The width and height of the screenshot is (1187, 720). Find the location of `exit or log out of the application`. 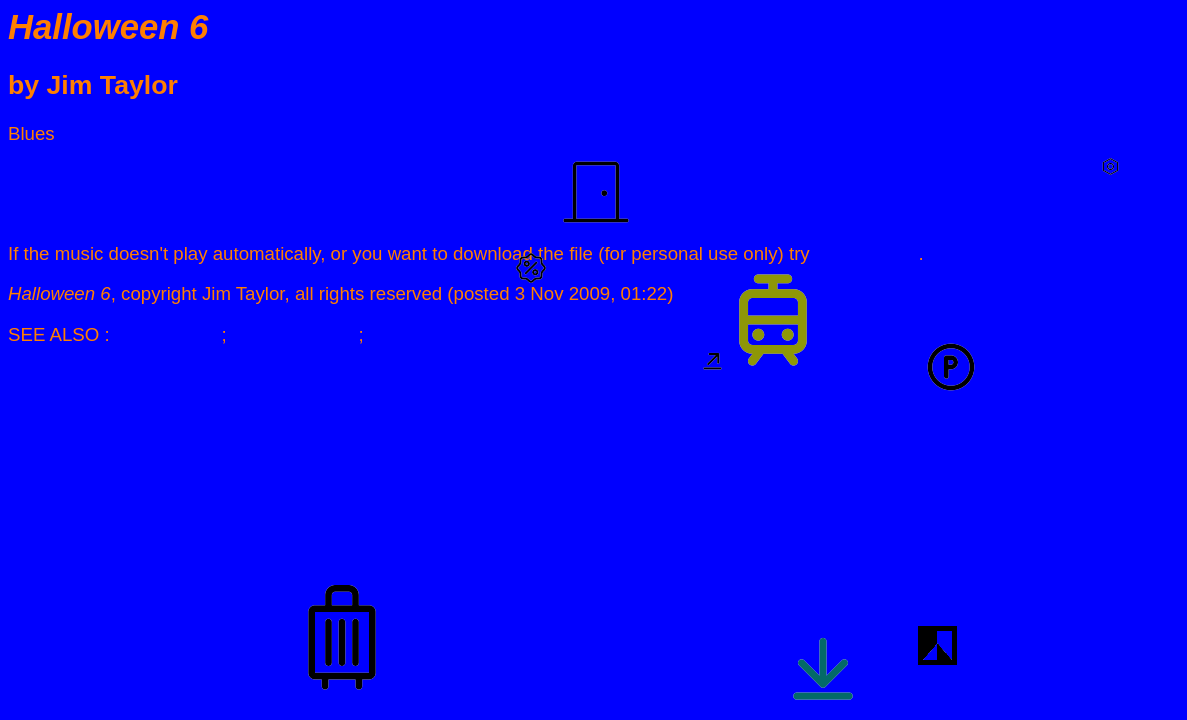

exit or log out of the application is located at coordinates (596, 192).